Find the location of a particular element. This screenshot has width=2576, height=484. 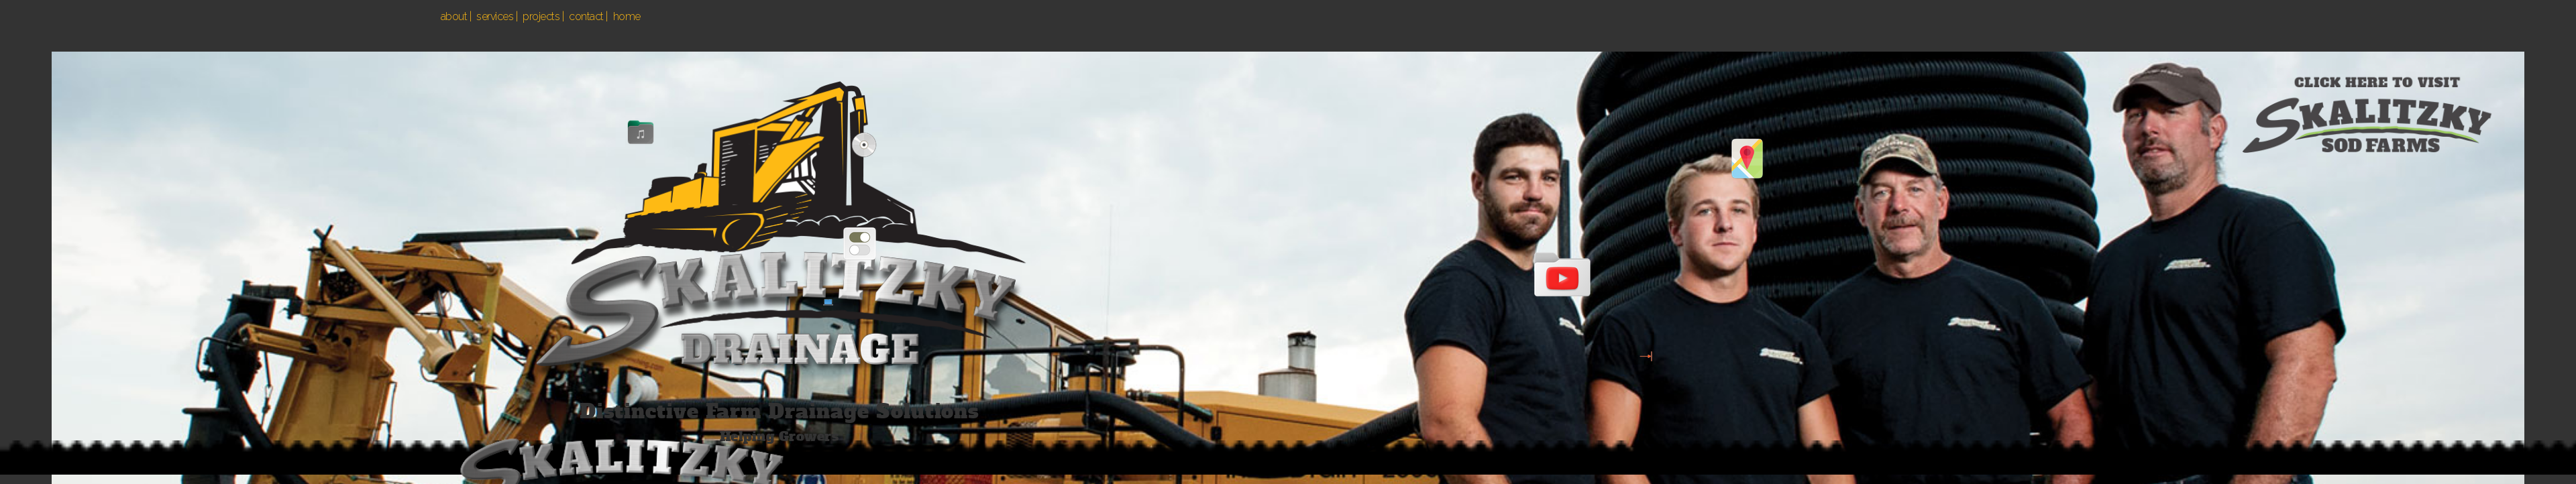

open a GPX file containing GPS route data is located at coordinates (1747, 158).